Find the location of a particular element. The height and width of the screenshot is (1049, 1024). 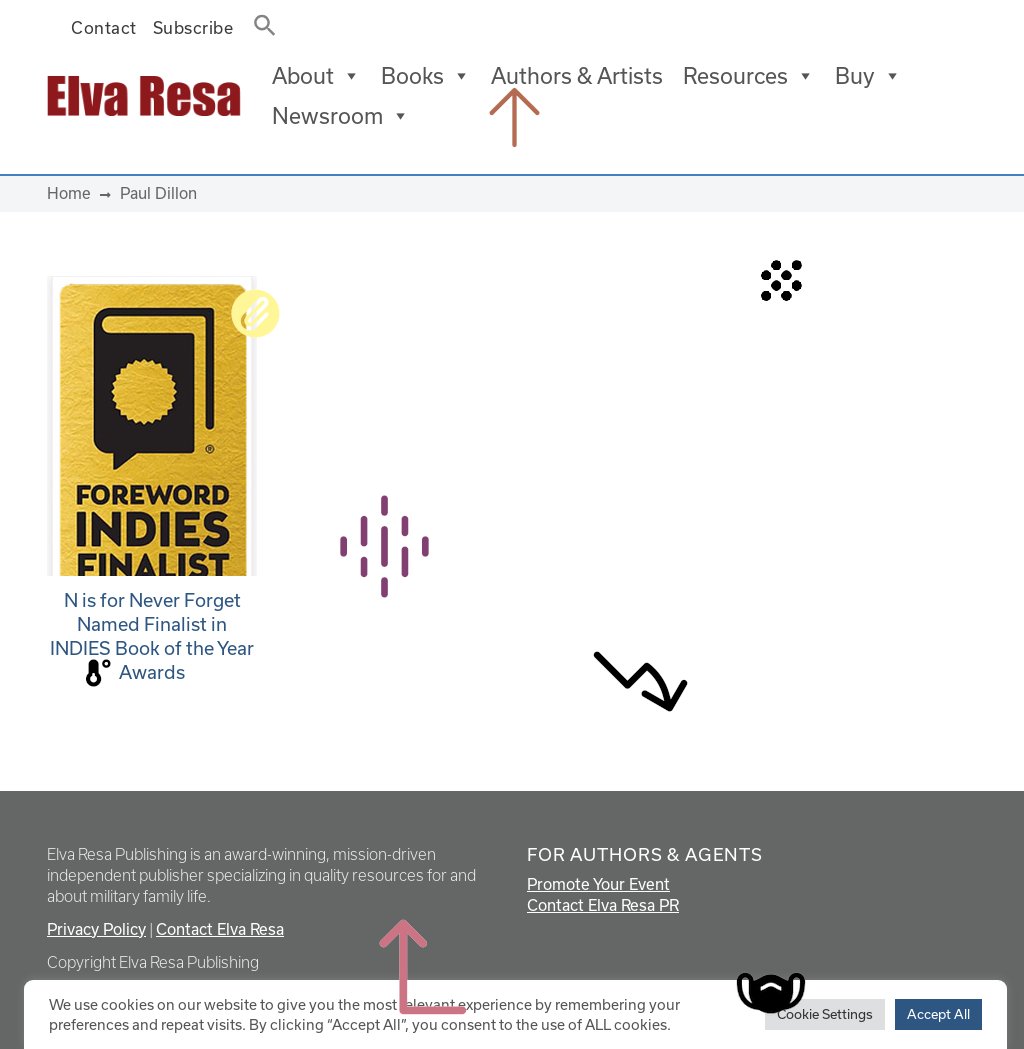

attach a file to your message is located at coordinates (255, 313).